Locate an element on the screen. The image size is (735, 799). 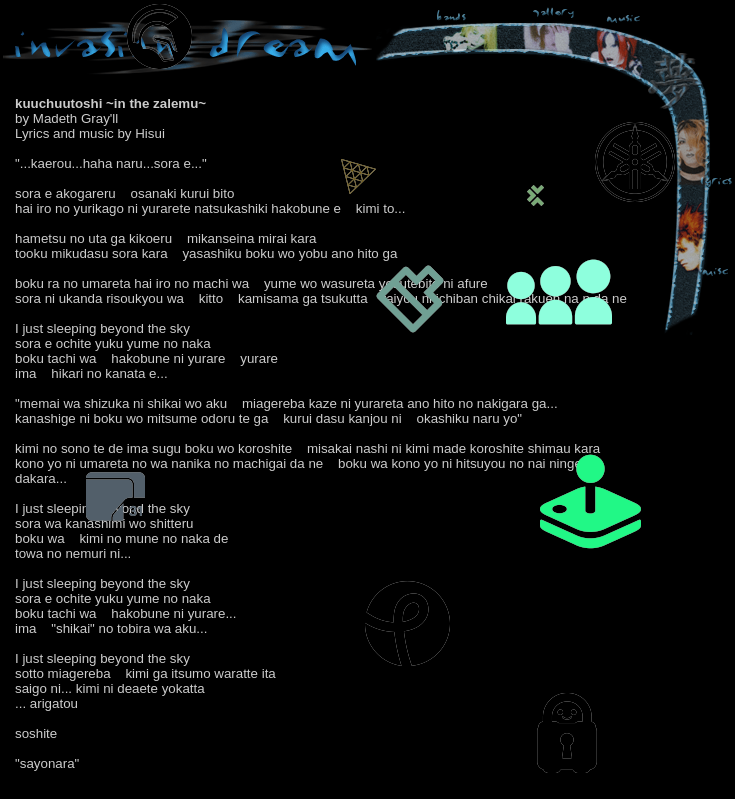
open Proton Calendar app is located at coordinates (115, 496).